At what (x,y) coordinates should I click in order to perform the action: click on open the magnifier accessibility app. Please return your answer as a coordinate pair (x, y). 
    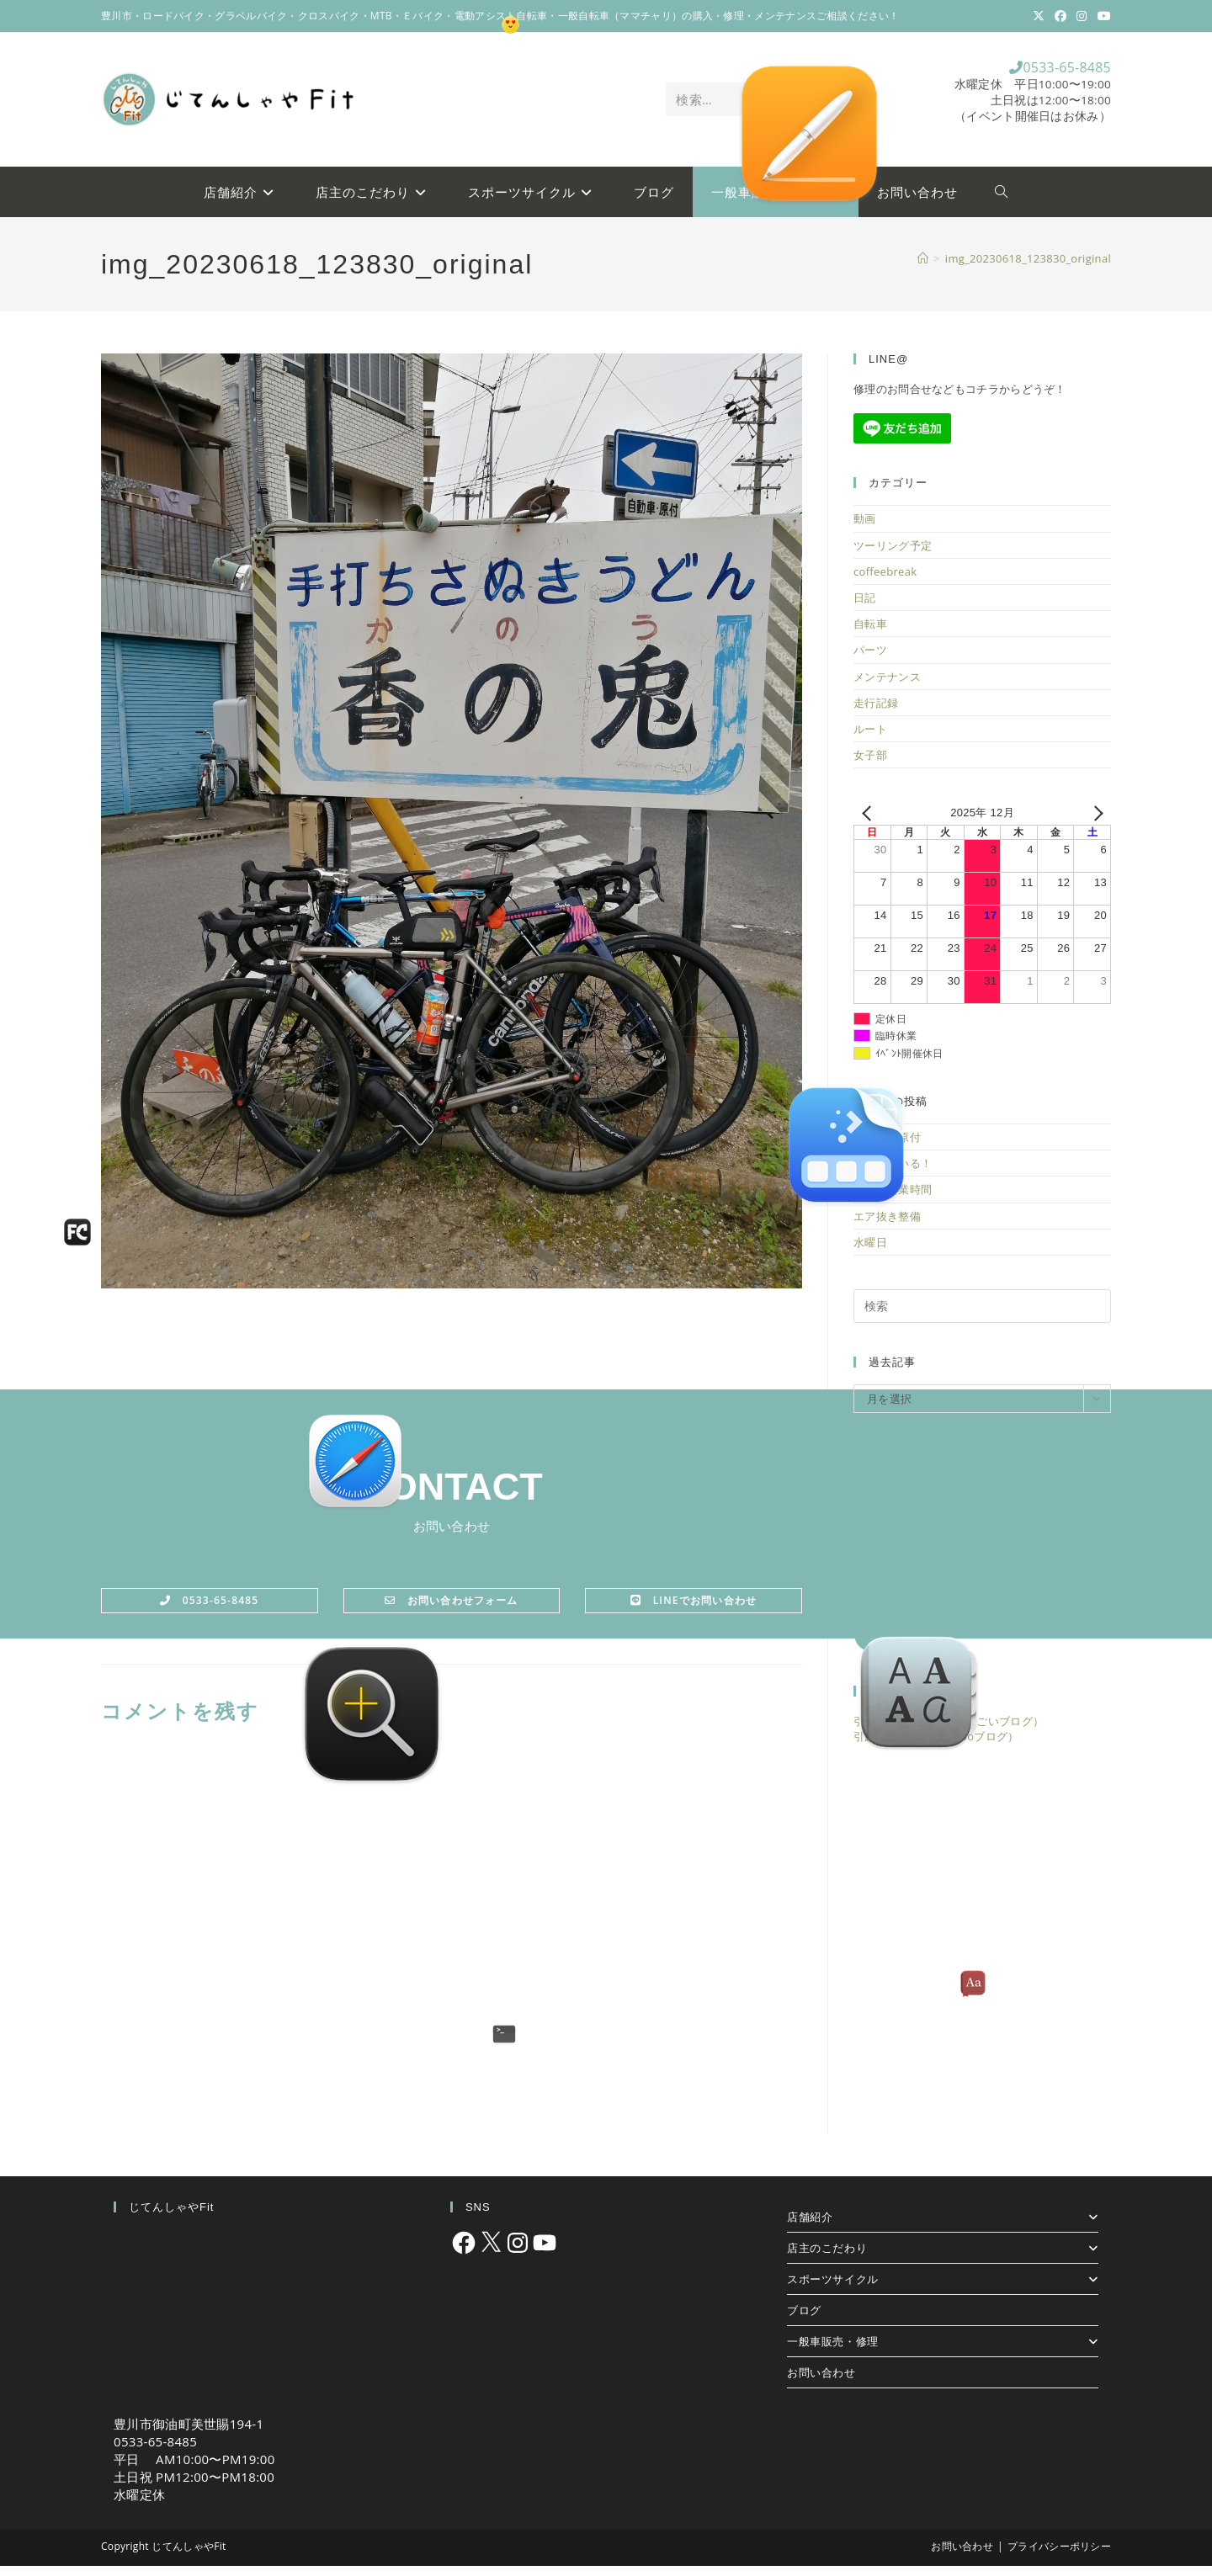
    Looking at the image, I should click on (371, 1713).